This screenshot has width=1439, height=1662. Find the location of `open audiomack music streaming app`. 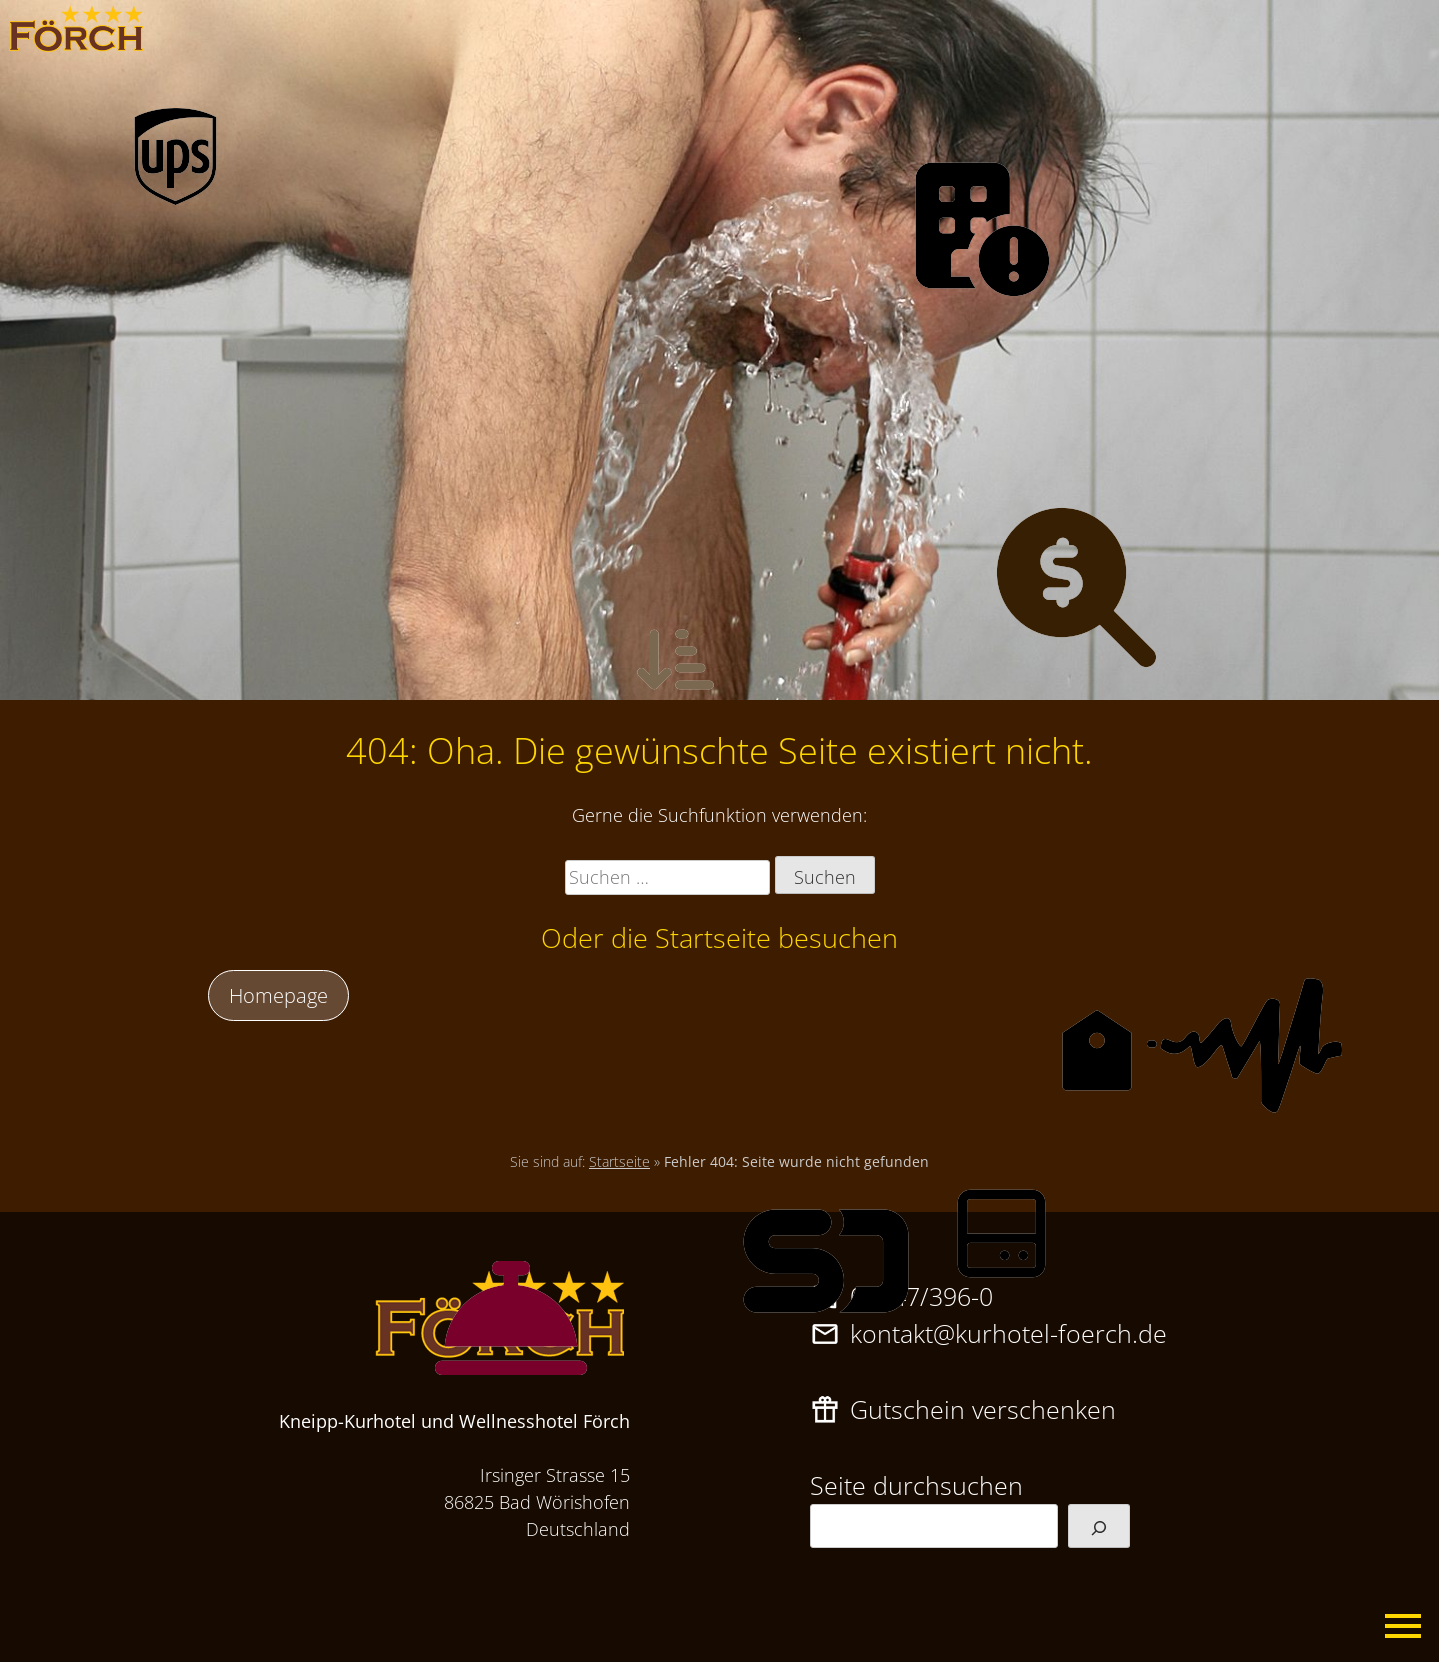

open audiomack music streaming app is located at coordinates (1244, 1045).